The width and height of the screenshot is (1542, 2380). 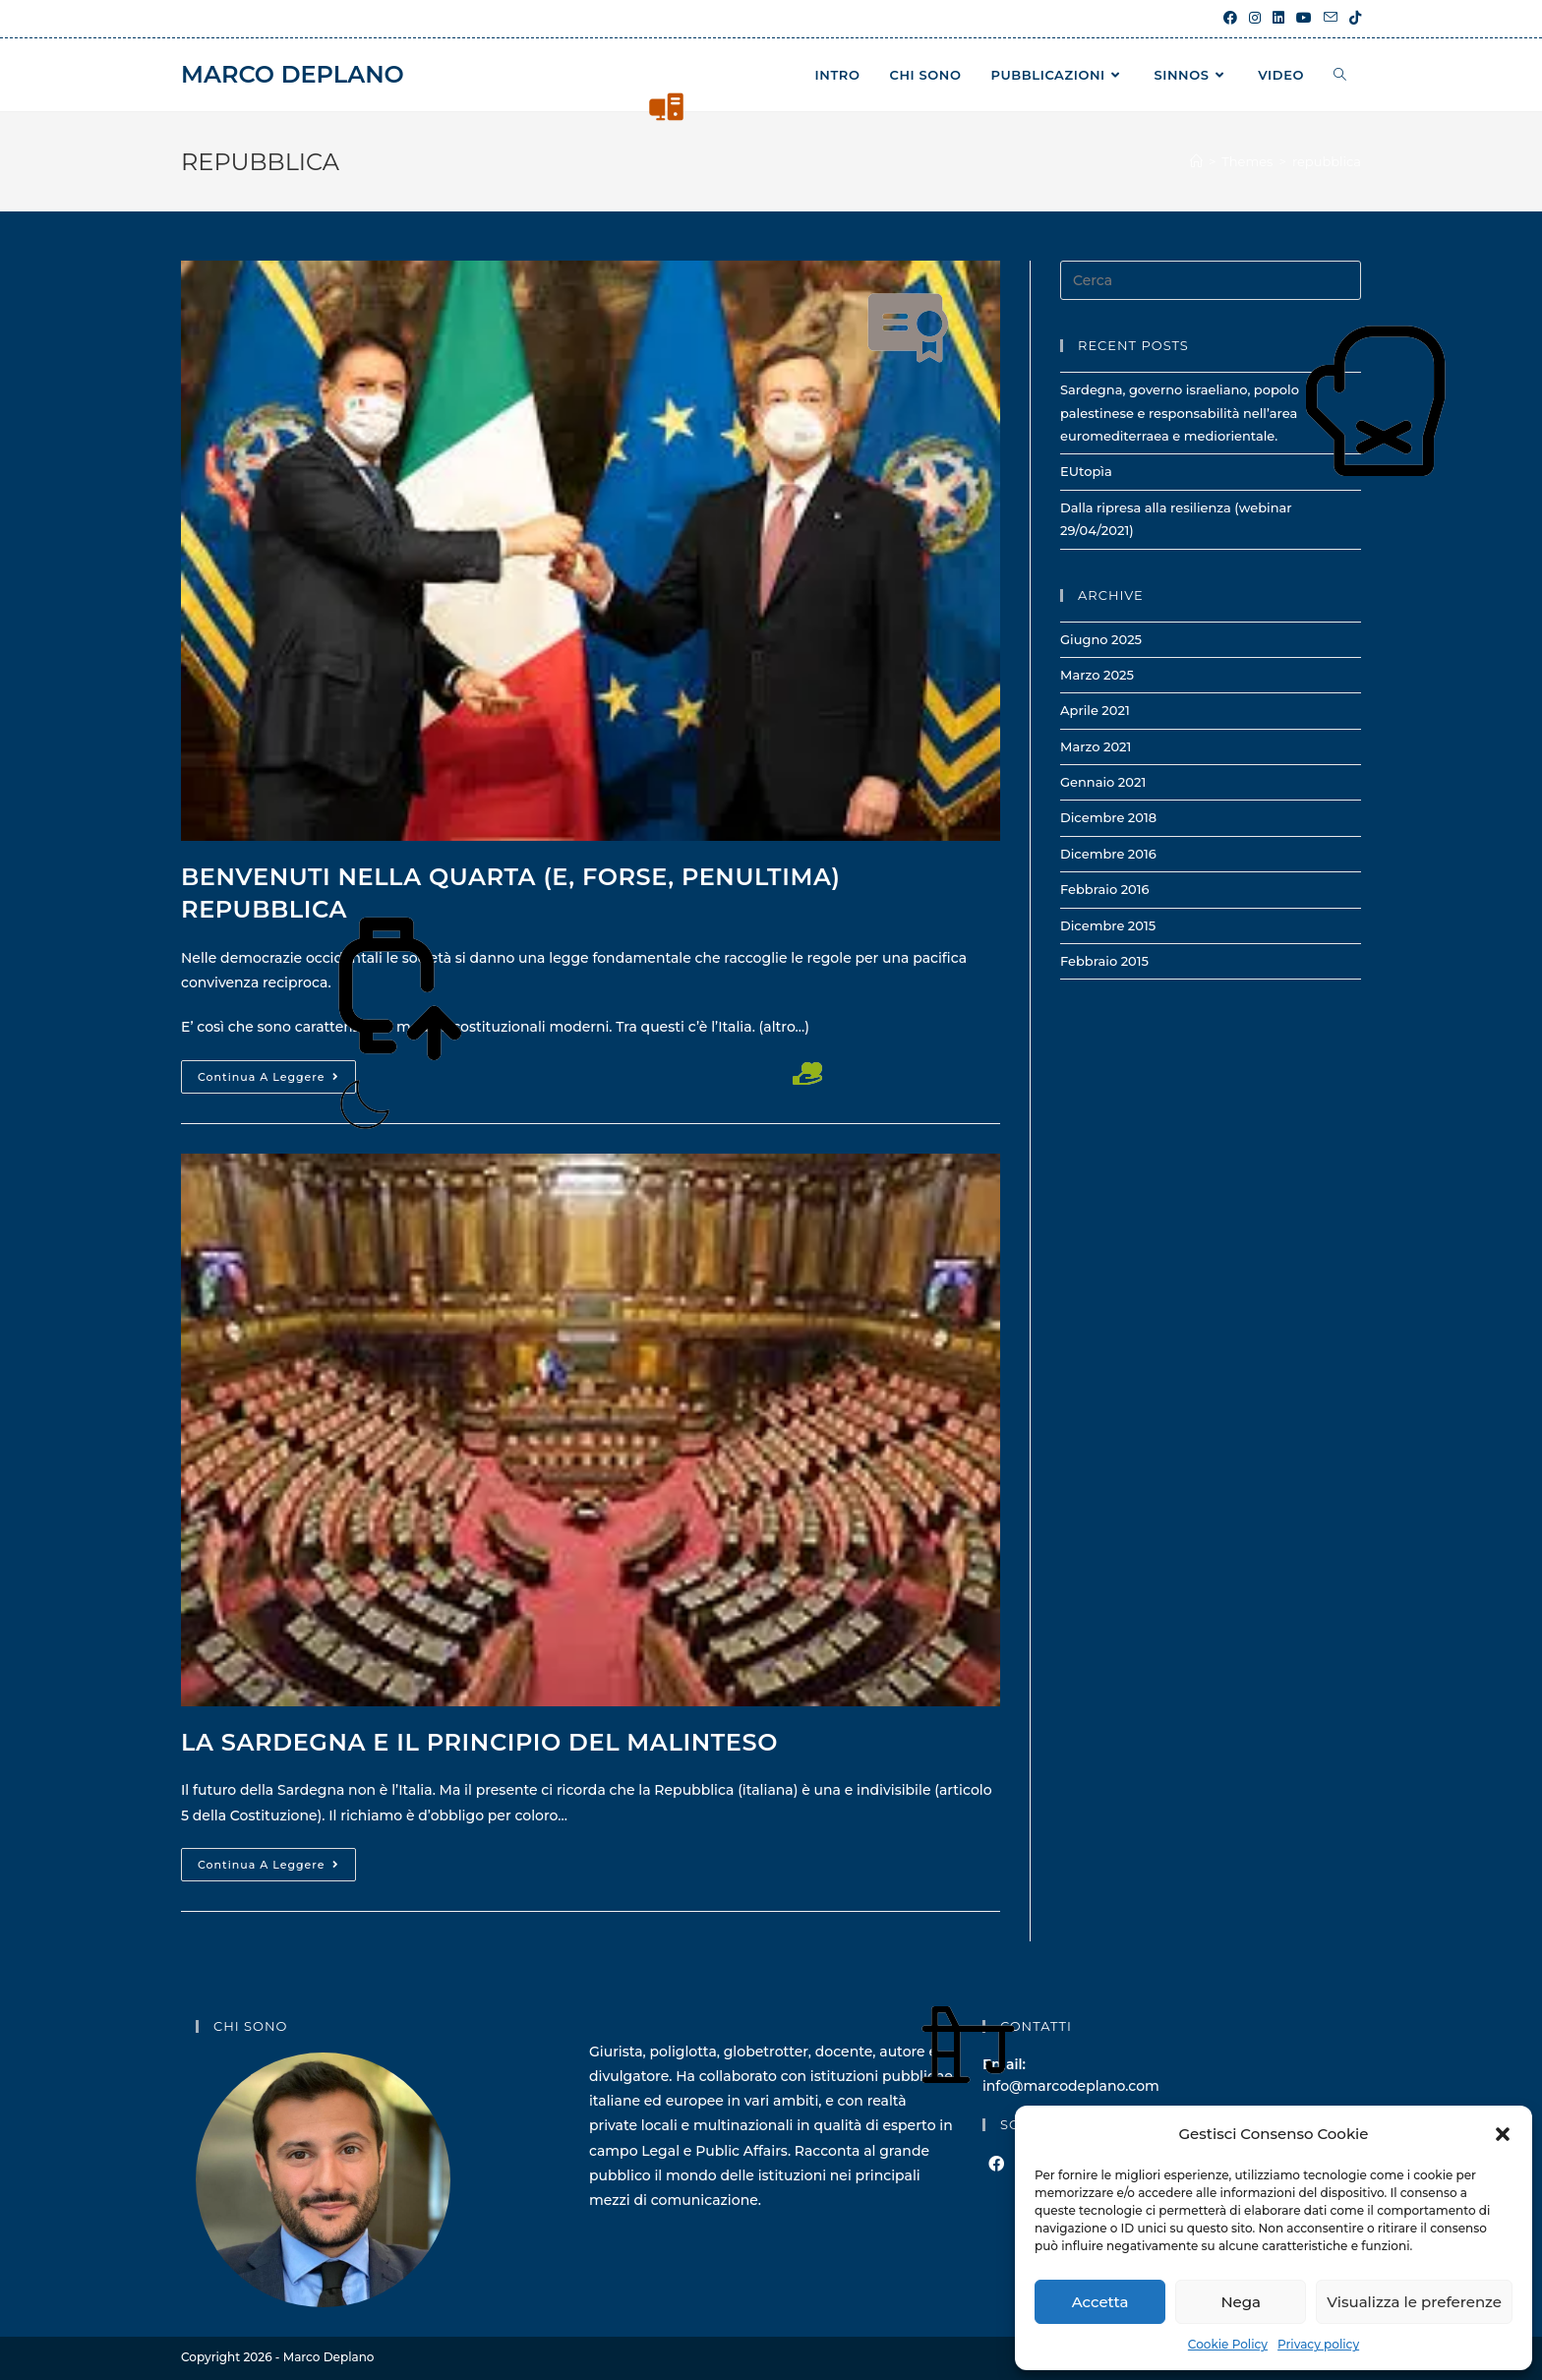 What do you see at coordinates (905, 325) in the screenshot?
I see `view certificate or credential details` at bounding box center [905, 325].